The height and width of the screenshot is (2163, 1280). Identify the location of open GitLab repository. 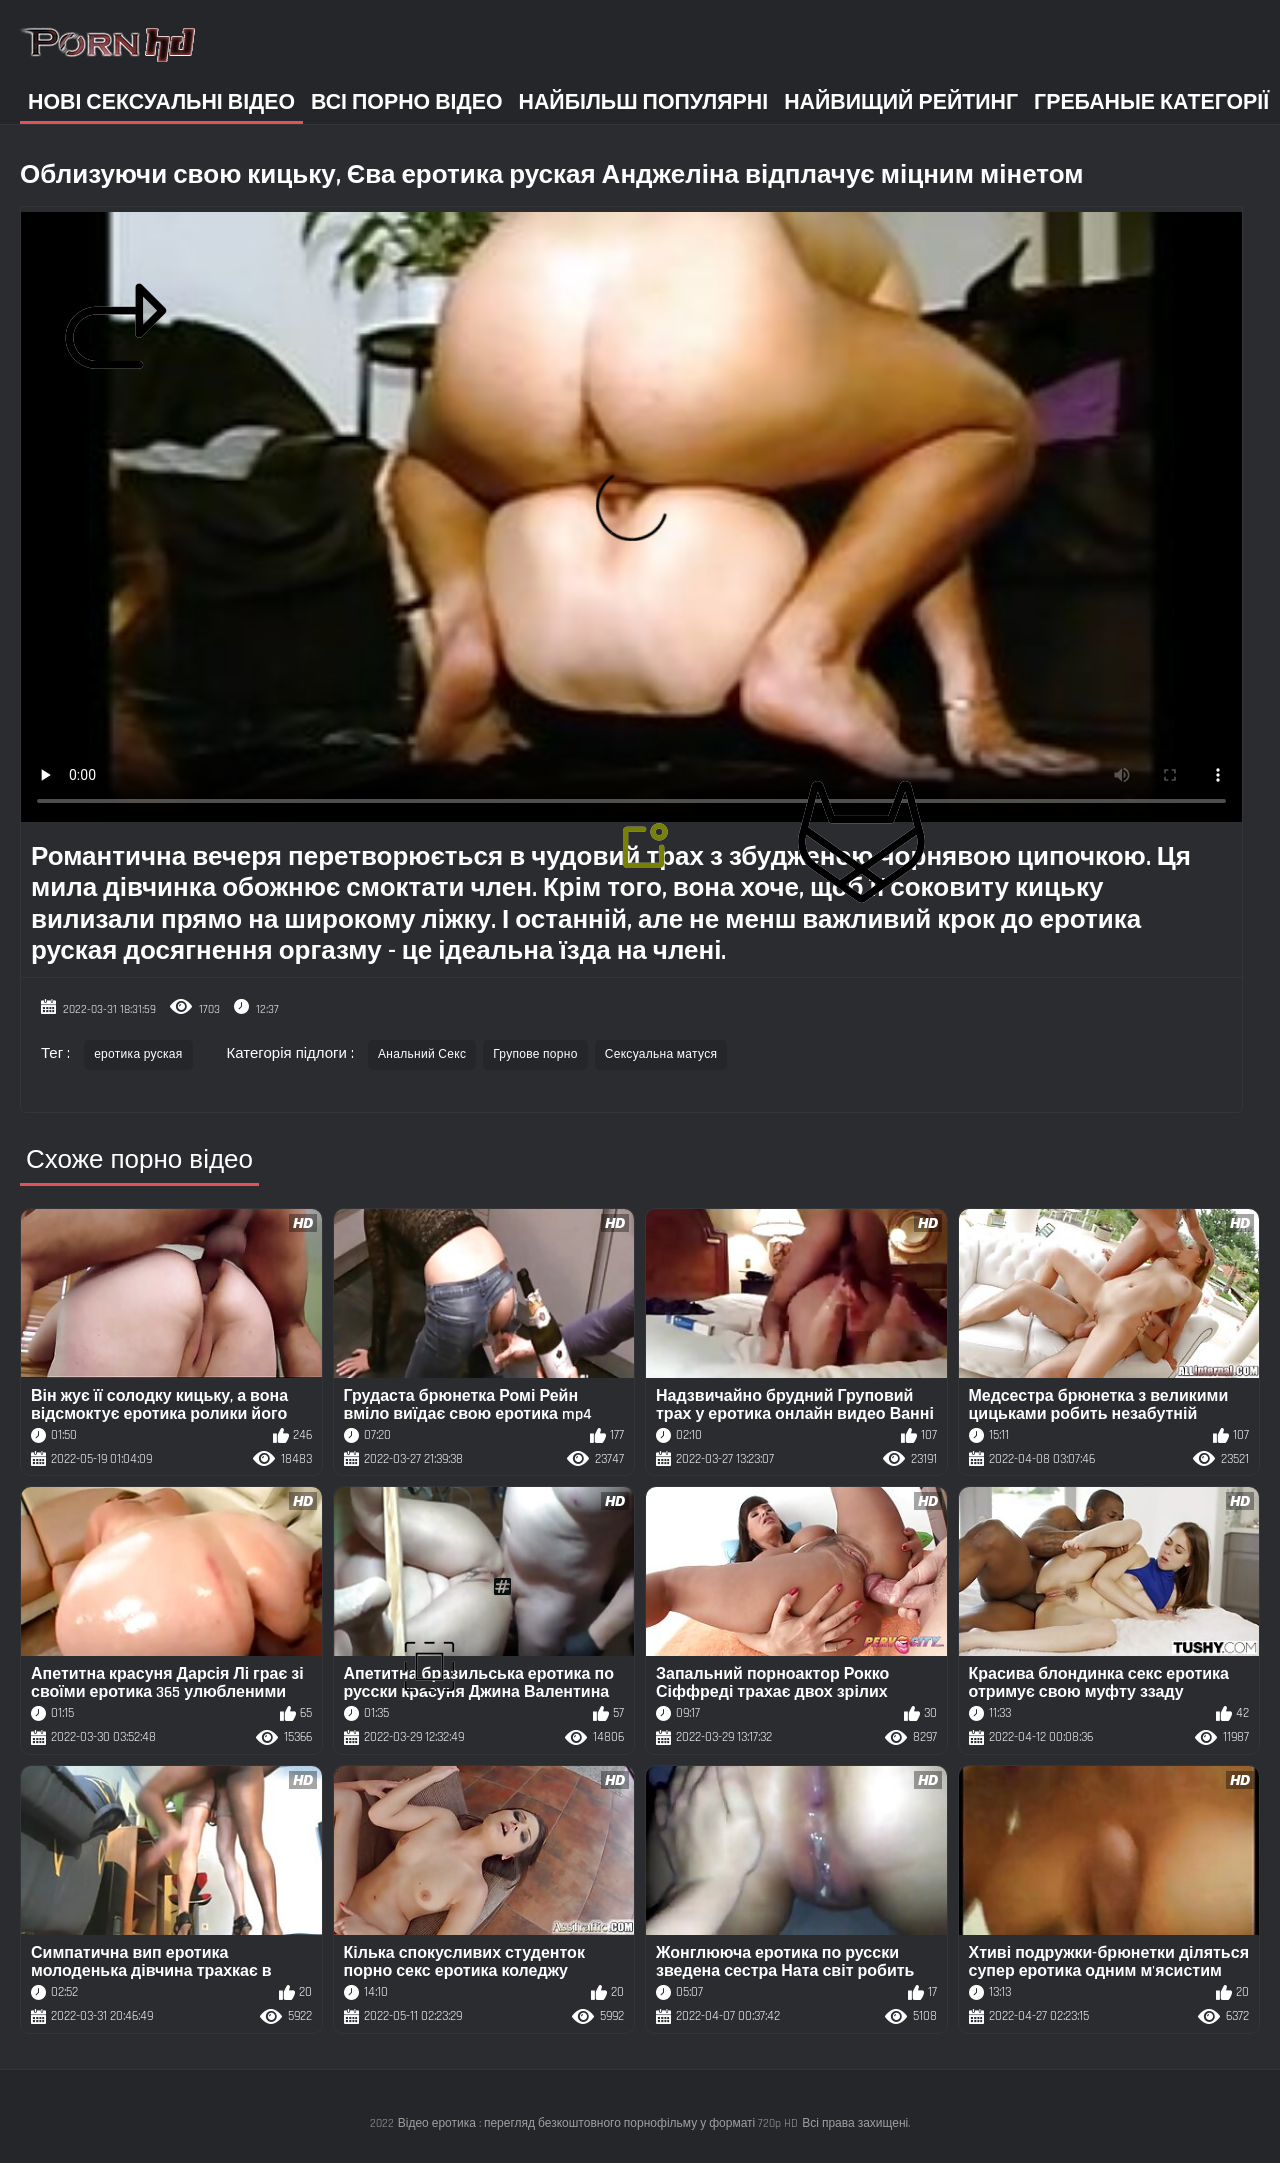
(861, 839).